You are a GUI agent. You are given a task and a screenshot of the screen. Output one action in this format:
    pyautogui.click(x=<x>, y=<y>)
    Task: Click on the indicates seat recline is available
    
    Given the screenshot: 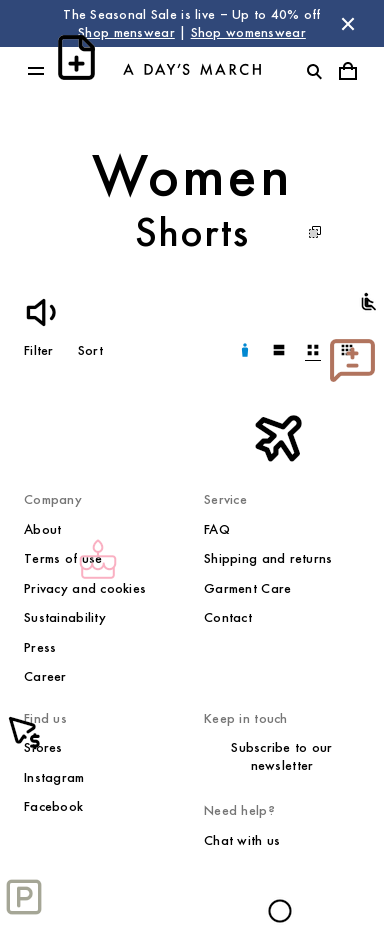 What is the action you would take?
    pyautogui.click(x=369, y=302)
    